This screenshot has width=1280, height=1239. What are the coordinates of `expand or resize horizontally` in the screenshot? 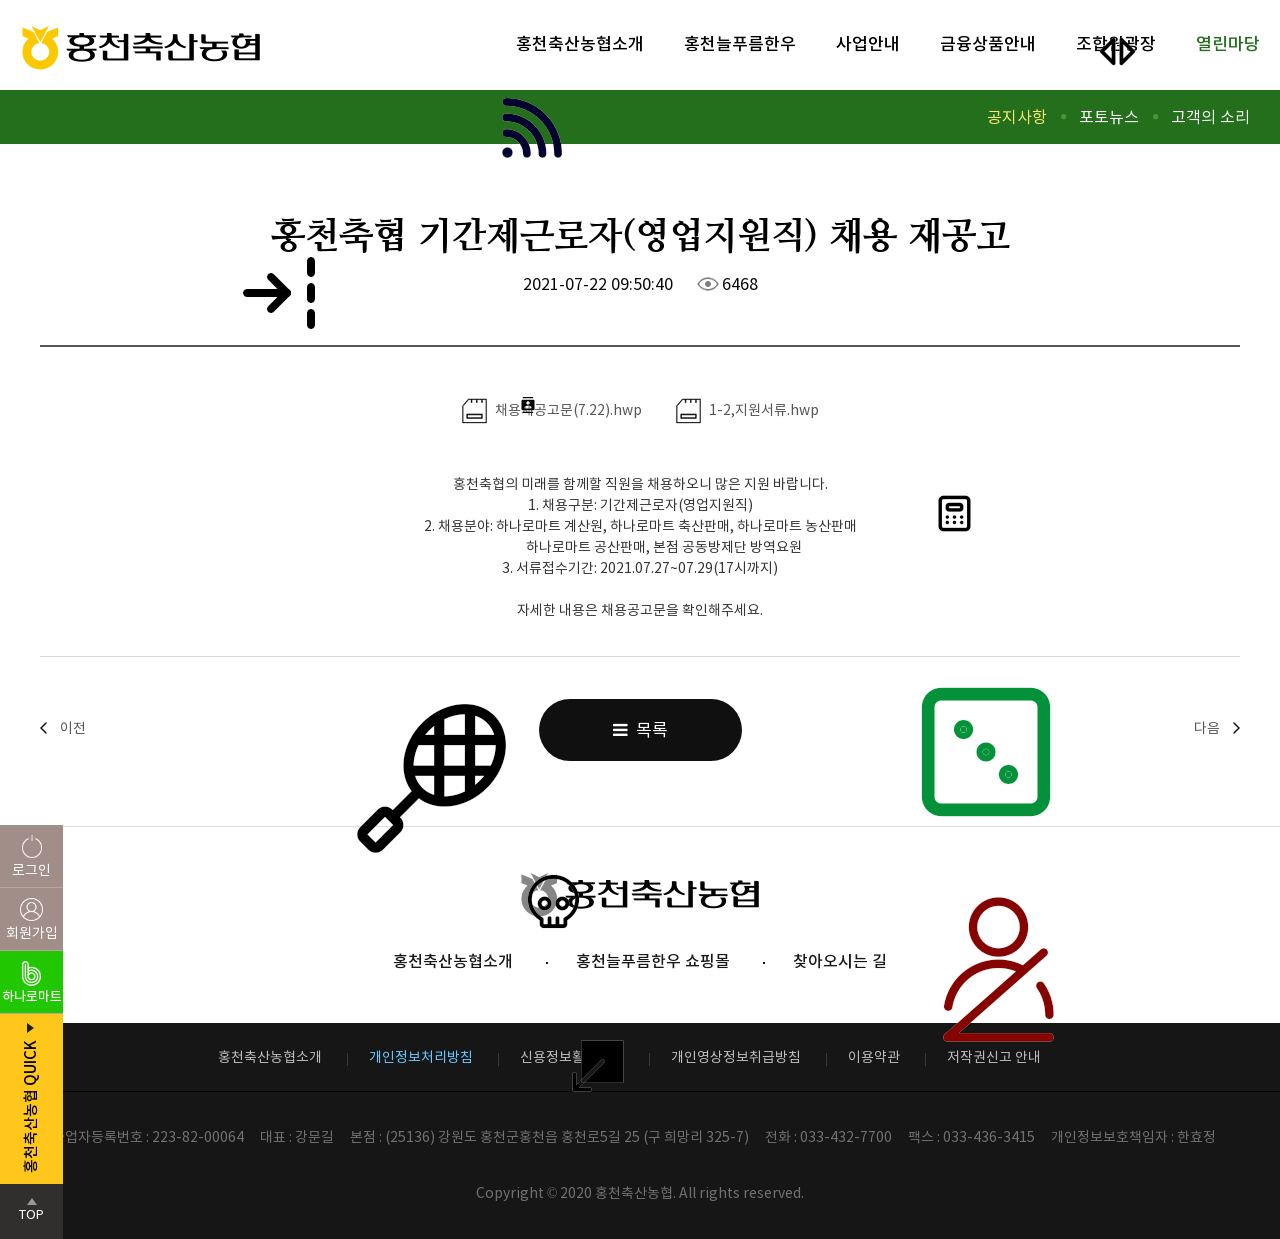 It's located at (1117, 51).